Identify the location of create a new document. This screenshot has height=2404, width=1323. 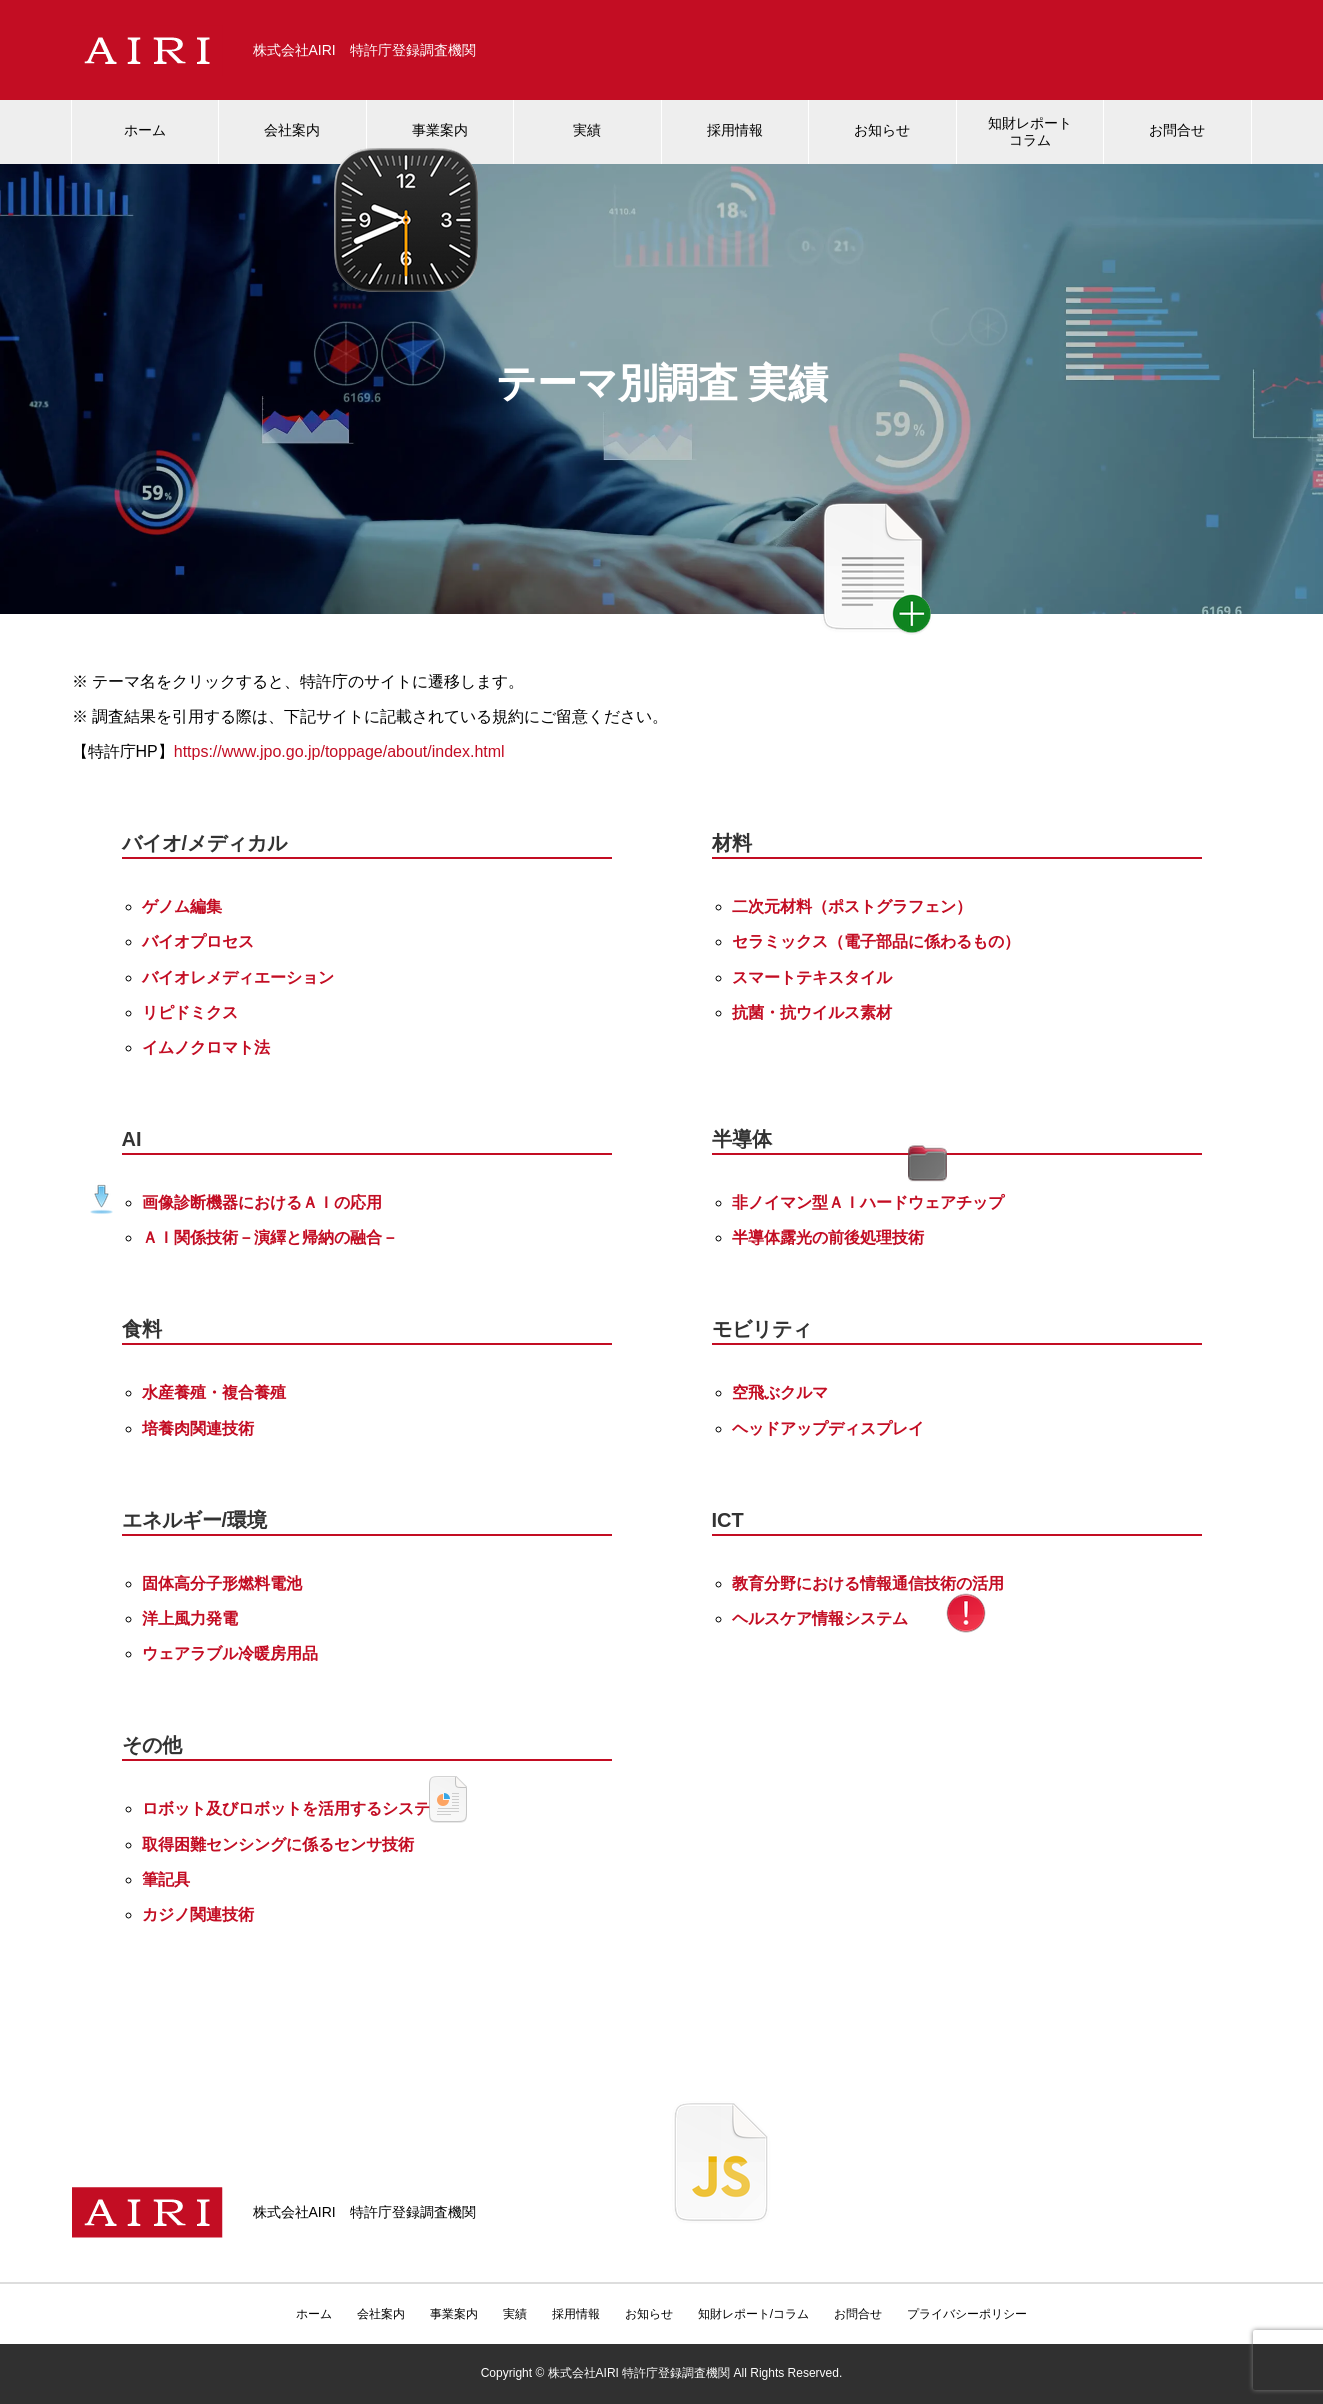
(873, 566).